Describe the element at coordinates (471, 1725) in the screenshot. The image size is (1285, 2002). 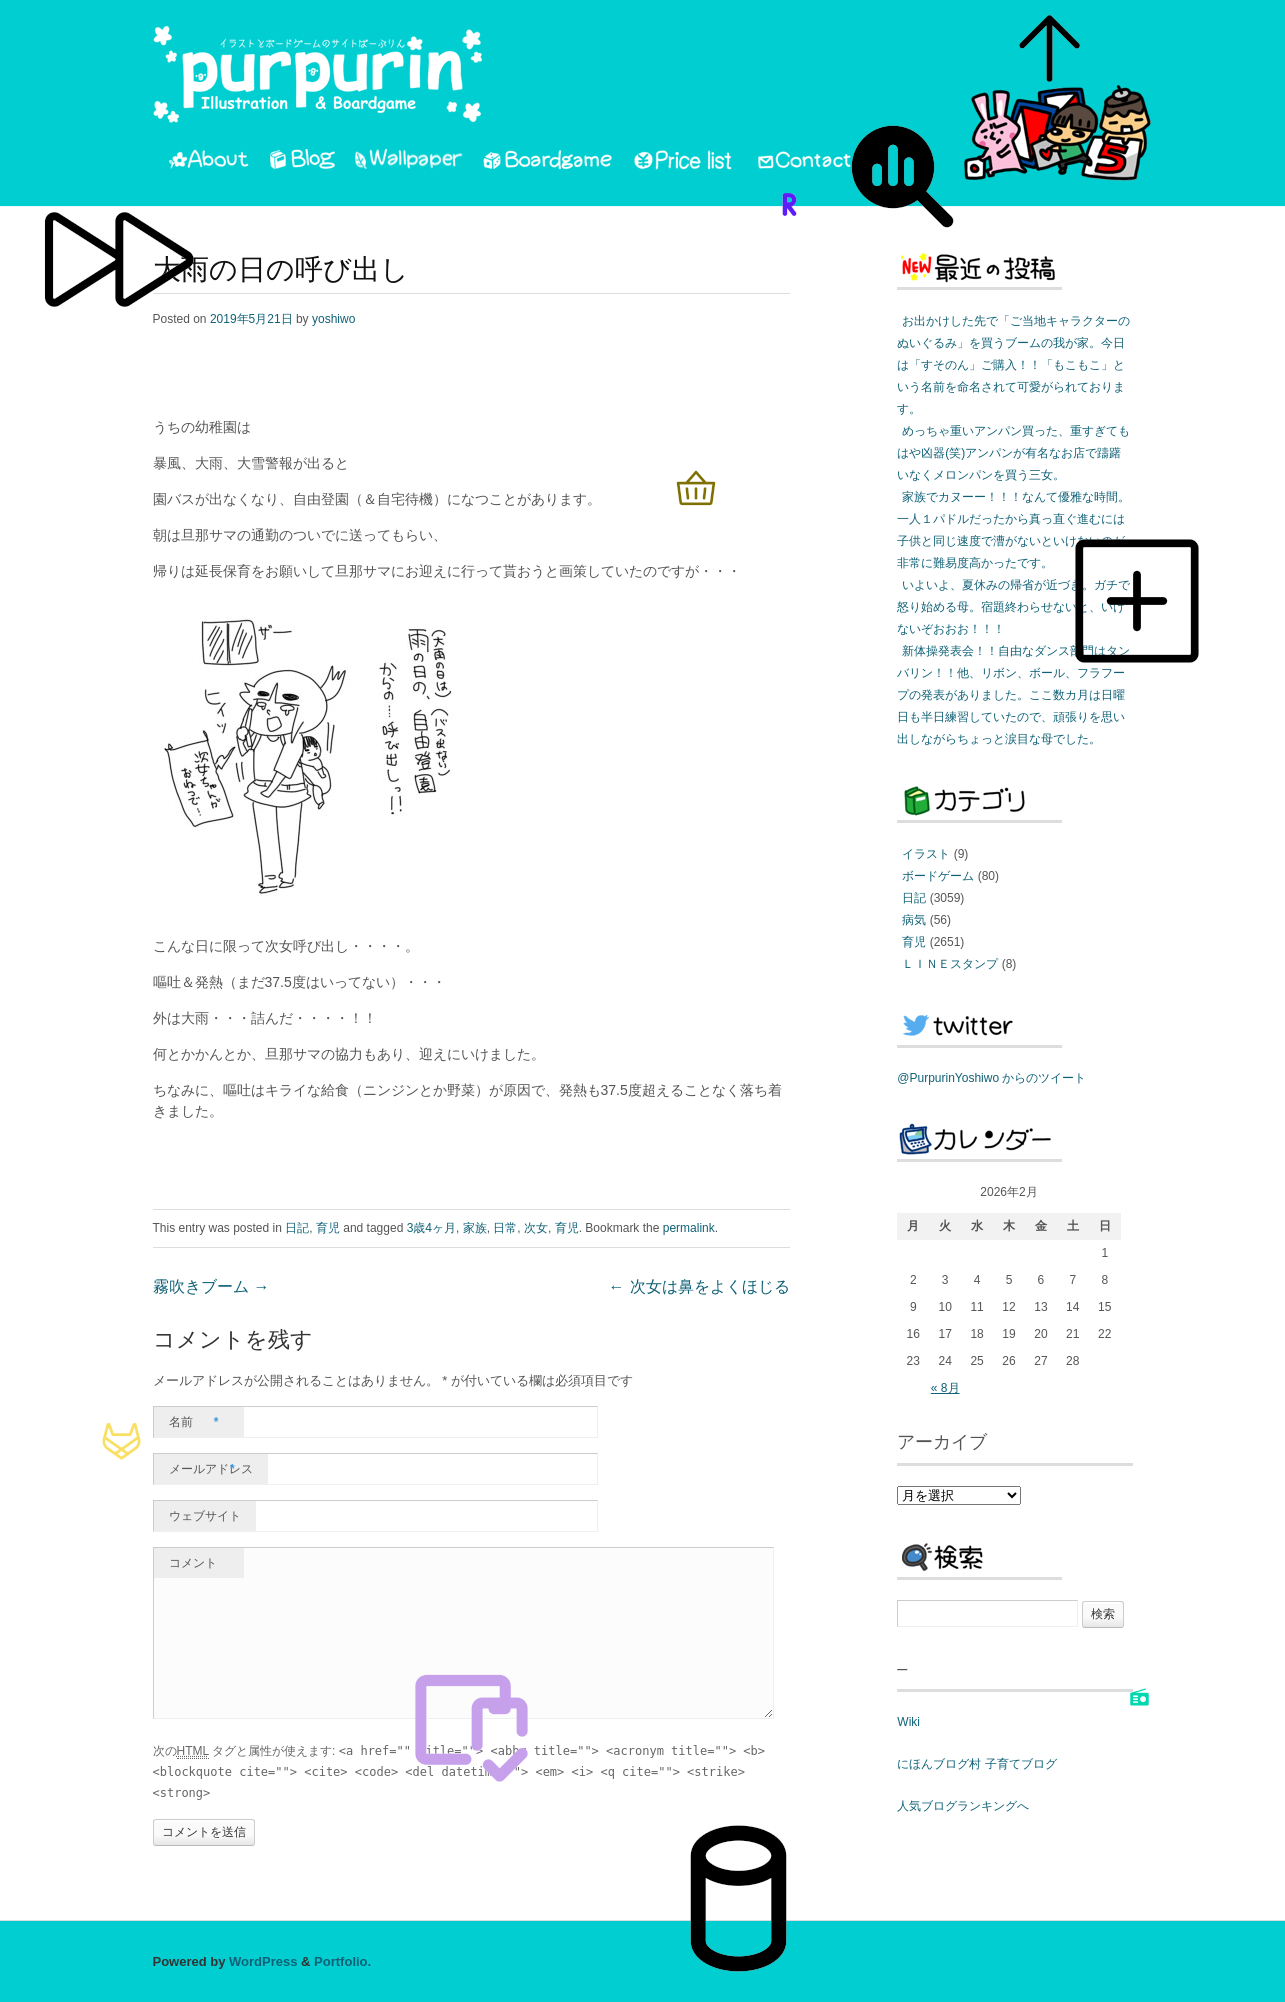
I see `devices successfully synced or connected` at that location.